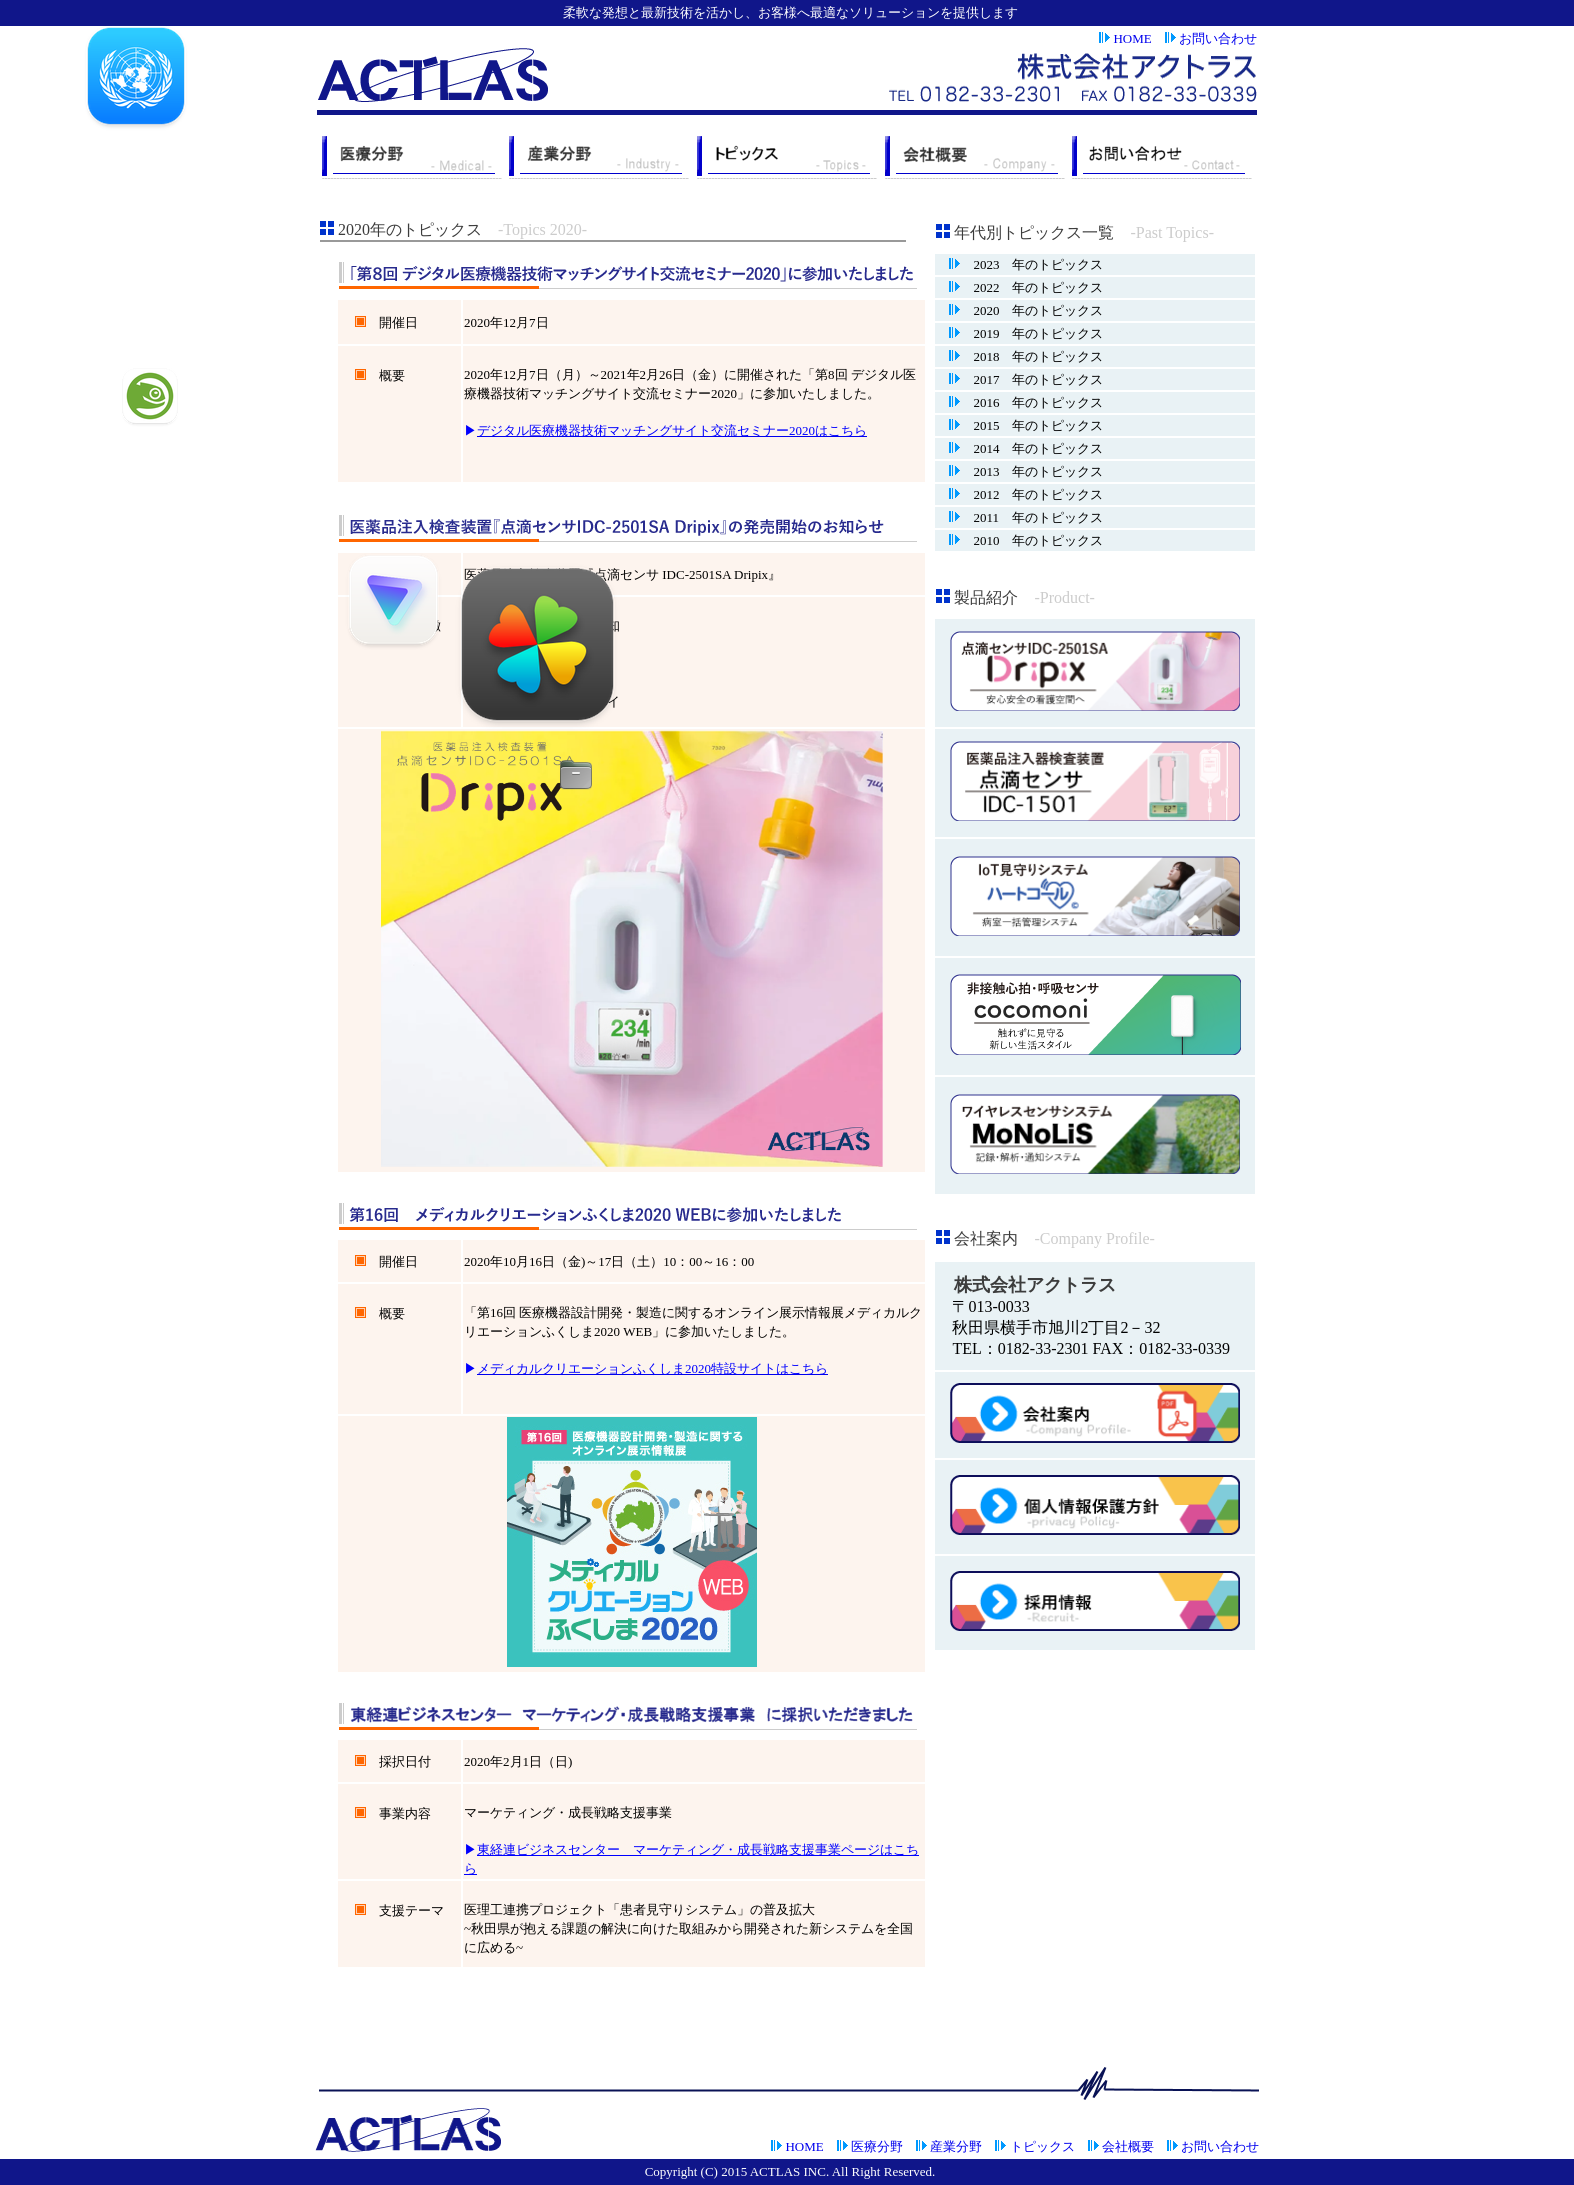 The image size is (1574, 2185). Describe the element at coordinates (576, 774) in the screenshot. I see `open the file manager application` at that location.